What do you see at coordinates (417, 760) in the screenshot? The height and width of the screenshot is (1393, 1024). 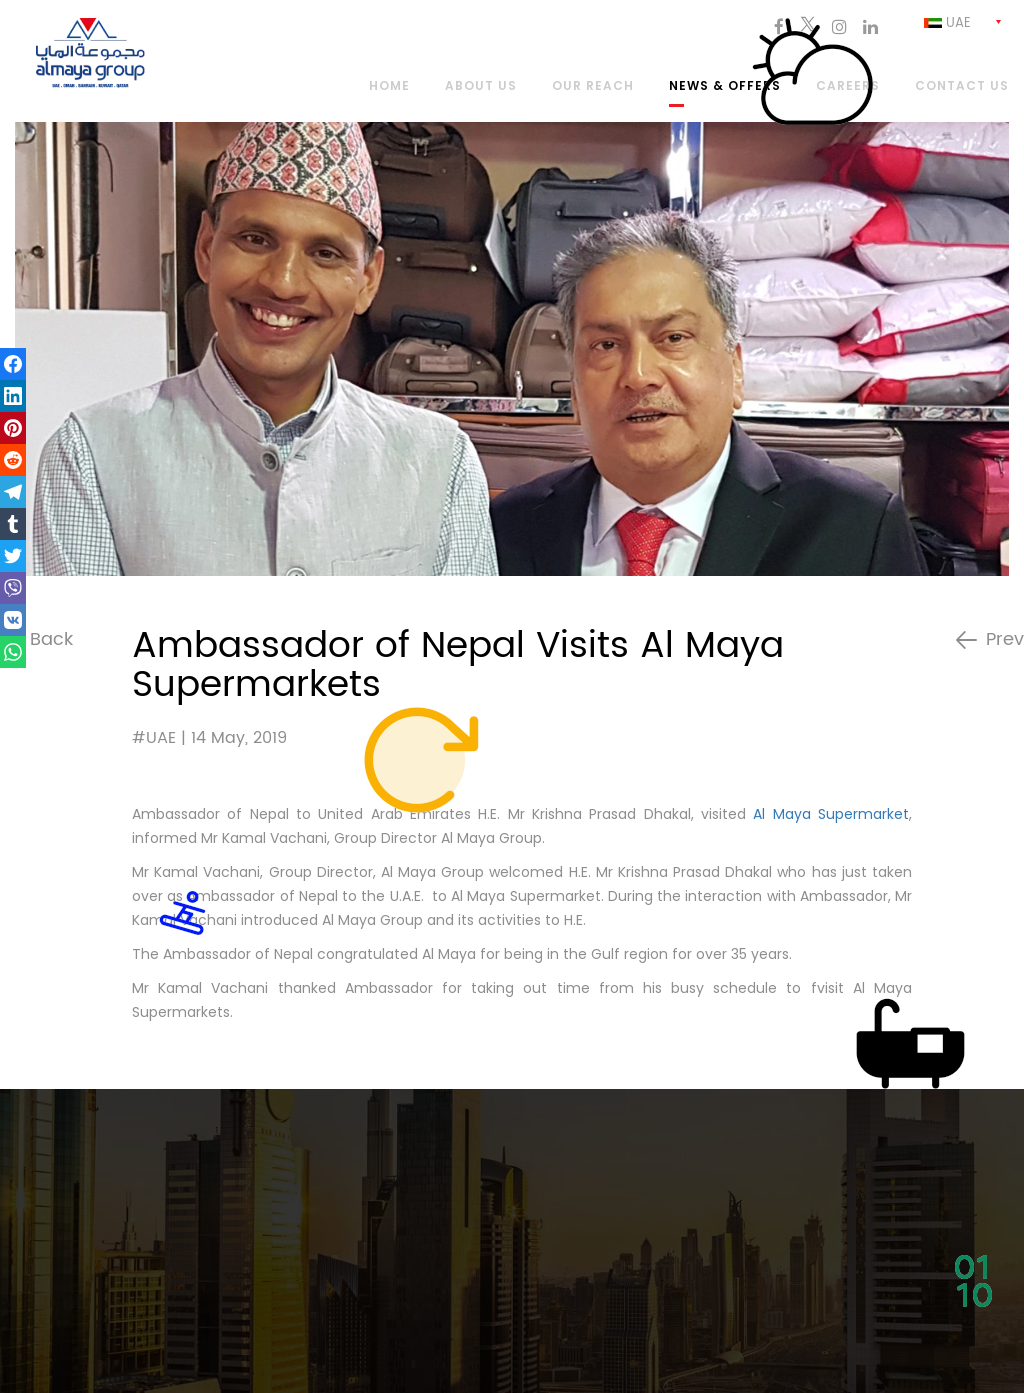 I see `refresh or reload content` at bounding box center [417, 760].